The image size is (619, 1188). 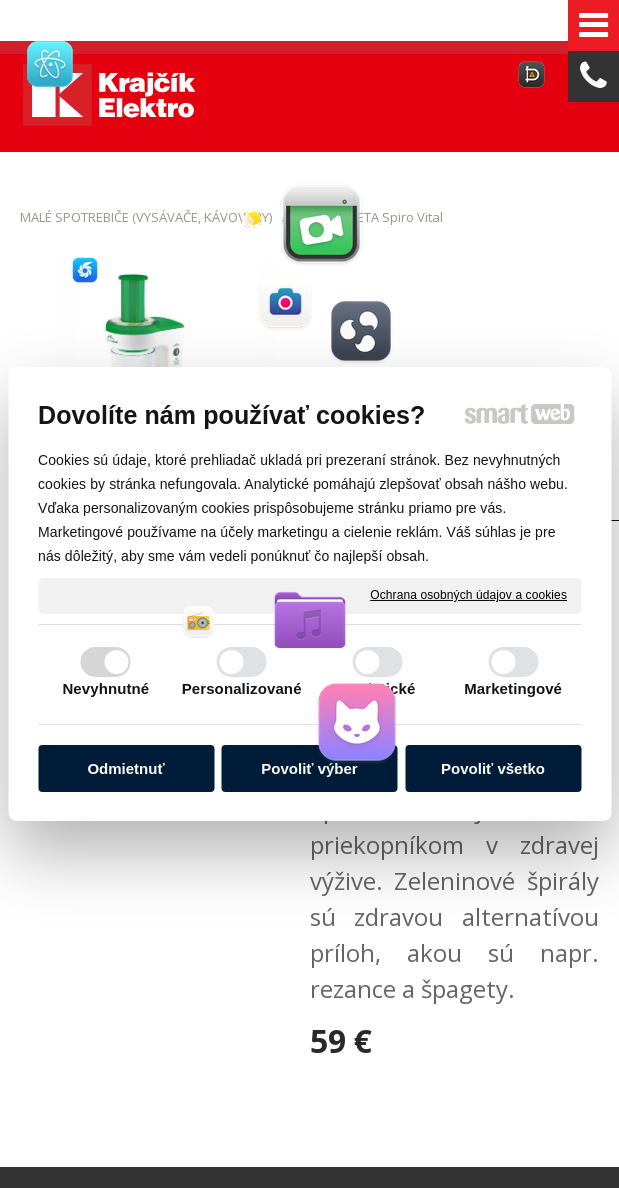 I want to click on open dia diagramming application, so click(x=531, y=74).